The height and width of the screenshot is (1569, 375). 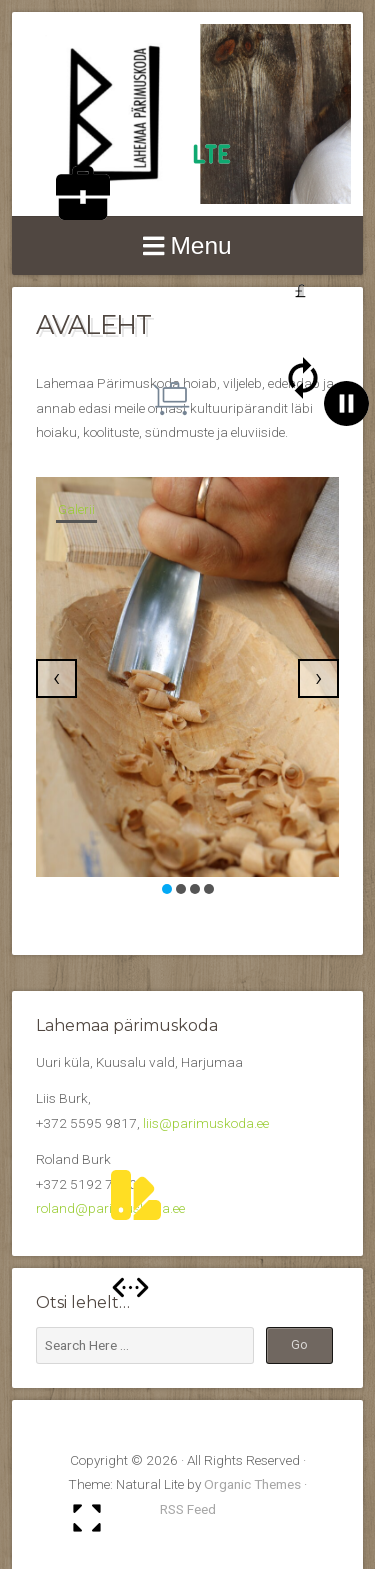 I want to click on view your portfolio or work samples, so click(x=83, y=193).